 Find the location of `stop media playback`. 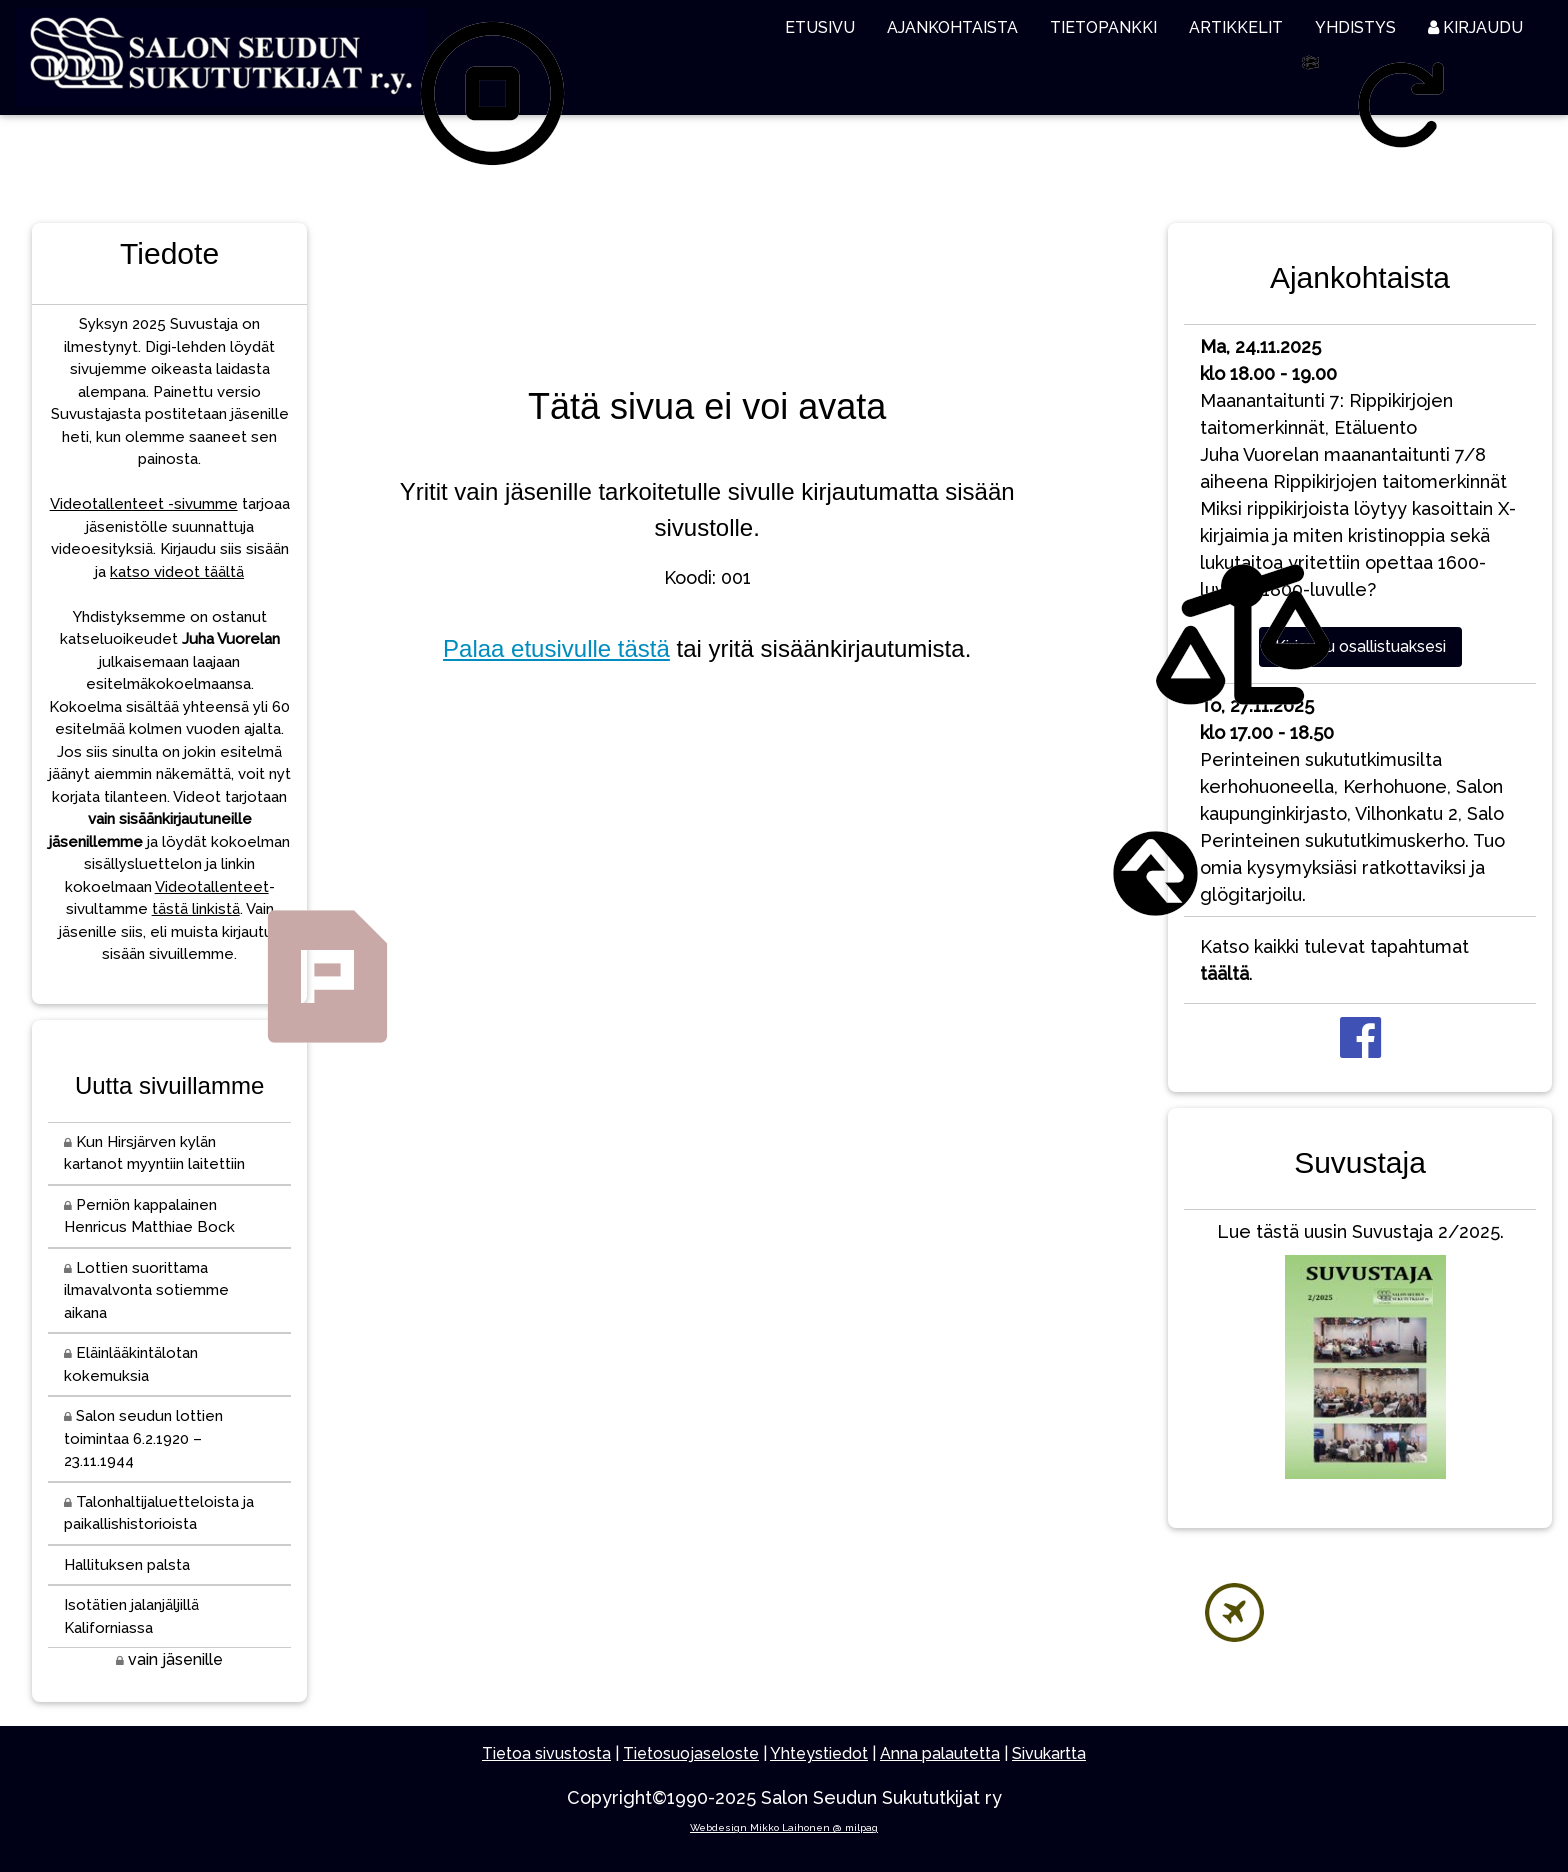

stop media playback is located at coordinates (492, 93).